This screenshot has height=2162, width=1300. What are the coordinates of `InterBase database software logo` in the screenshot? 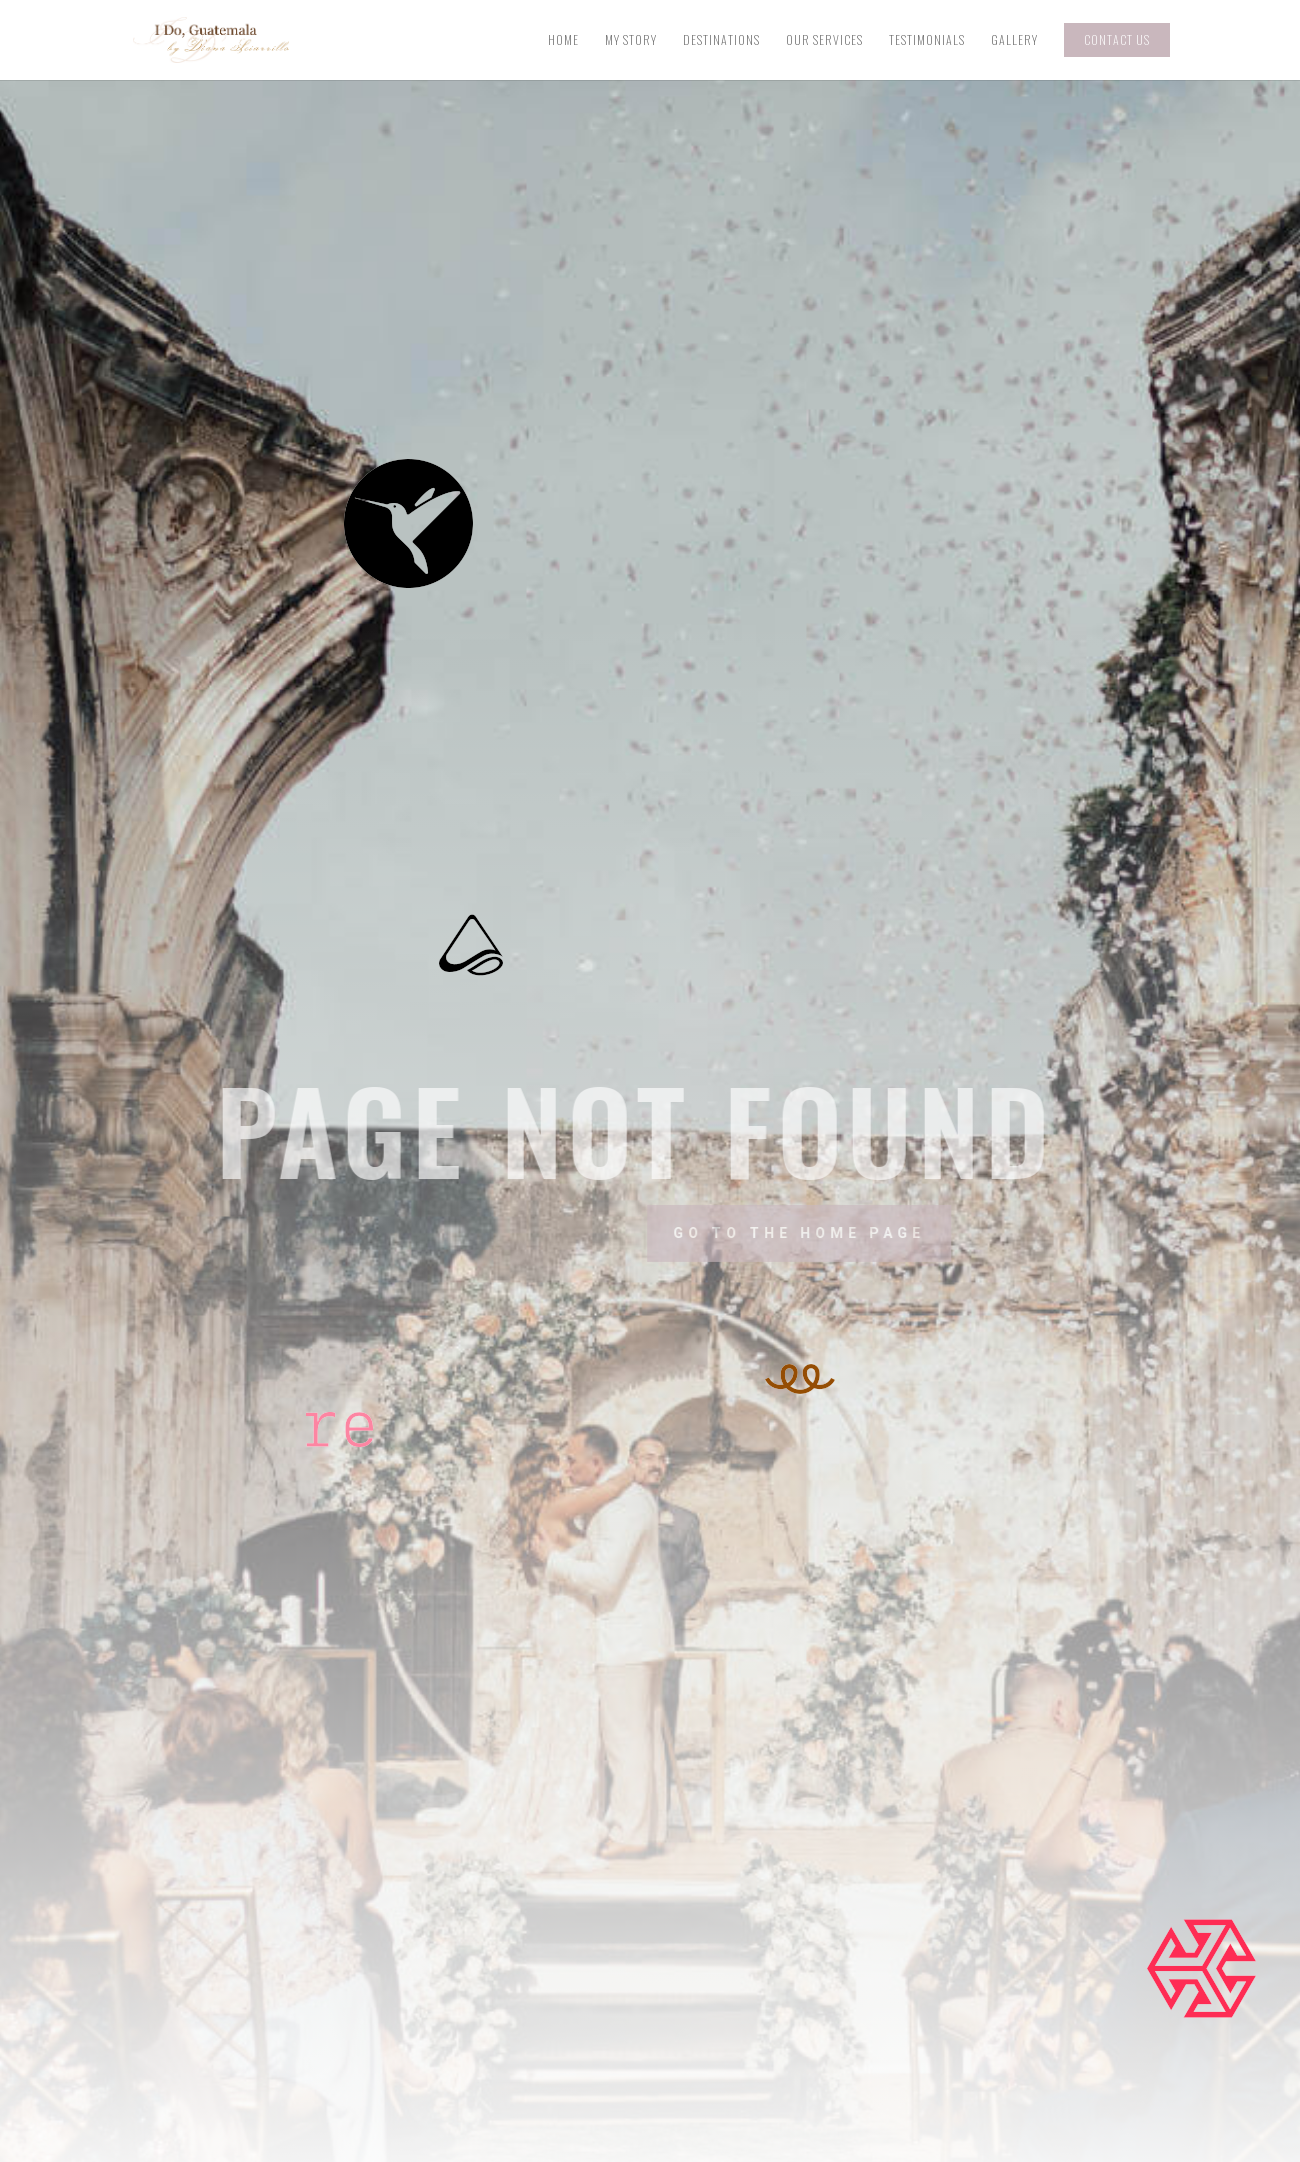 It's located at (408, 523).